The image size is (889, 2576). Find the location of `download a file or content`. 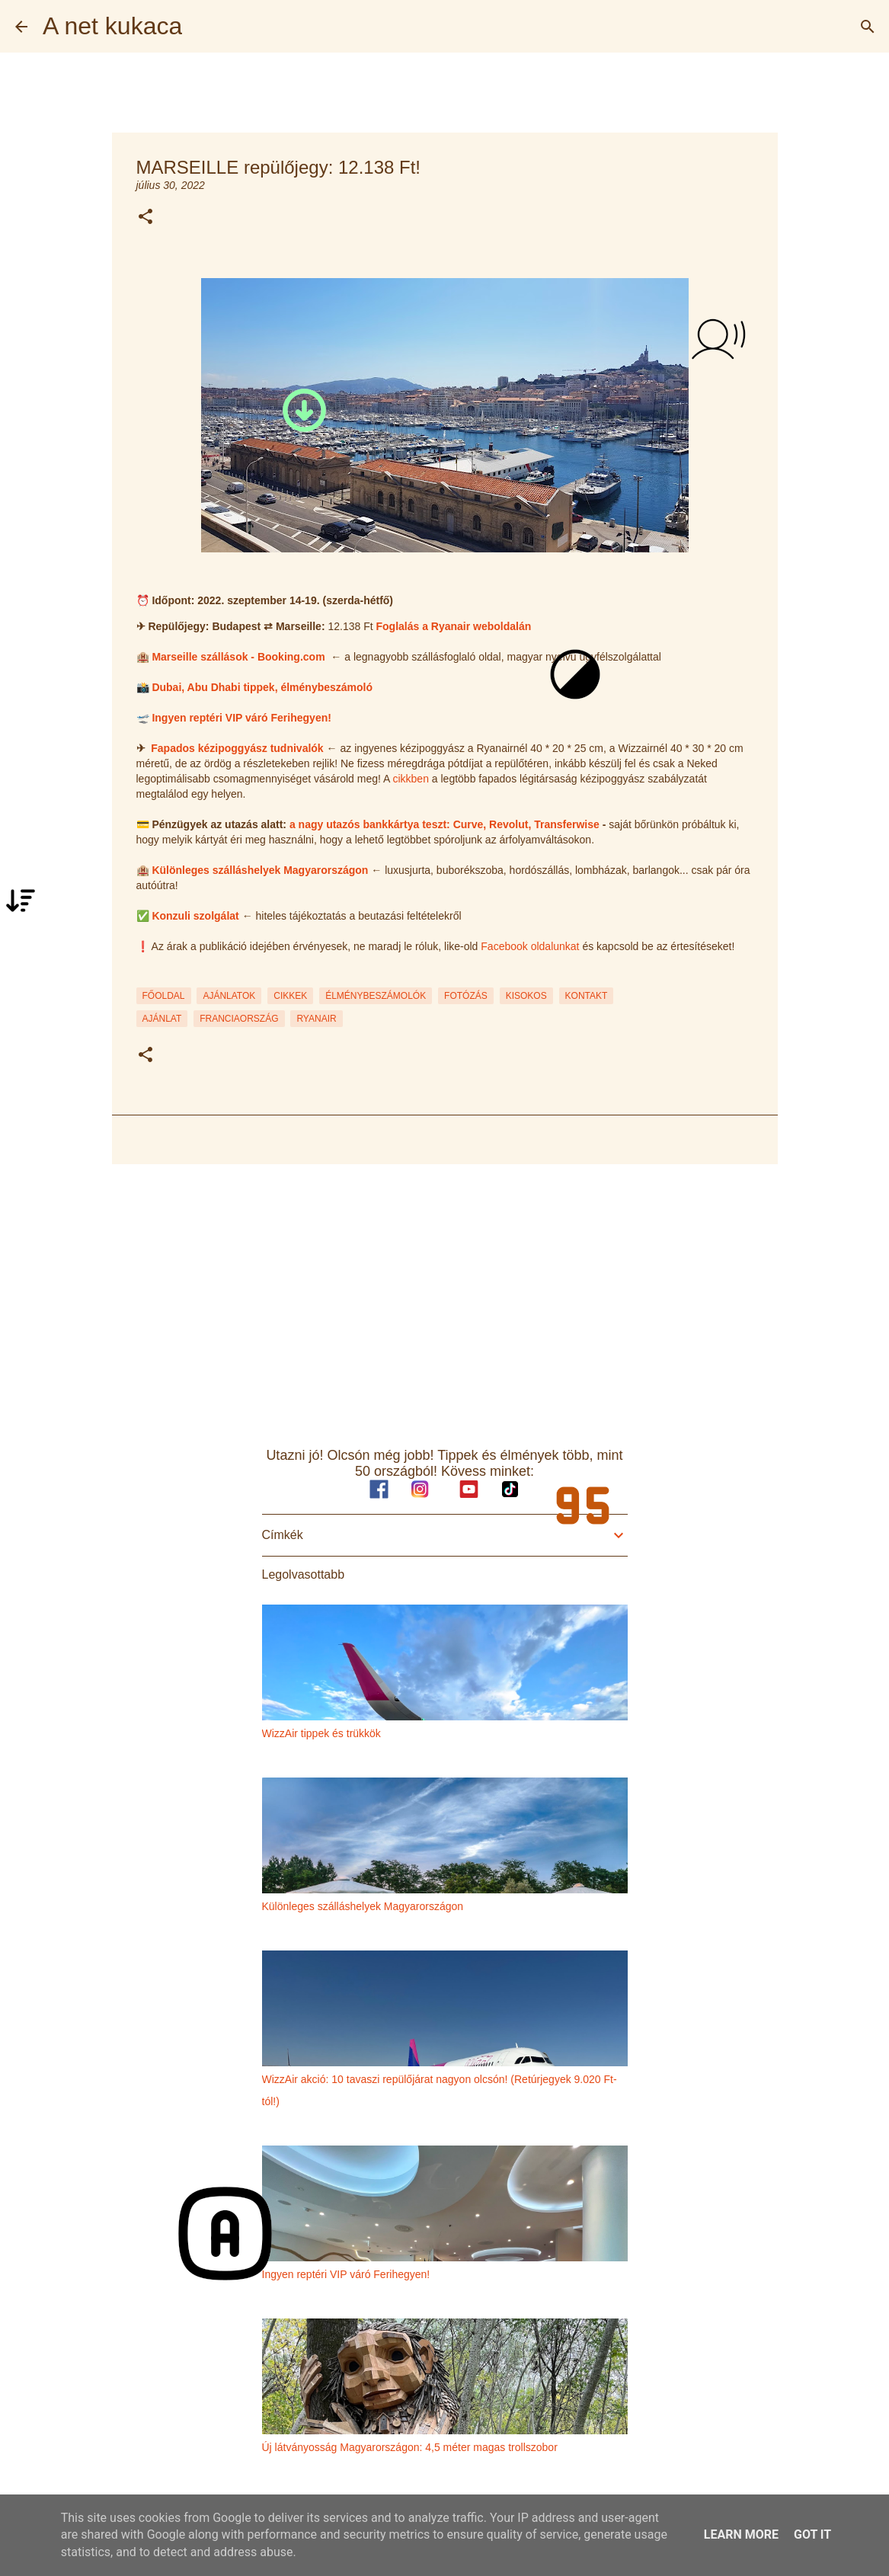

download a file or content is located at coordinates (304, 410).